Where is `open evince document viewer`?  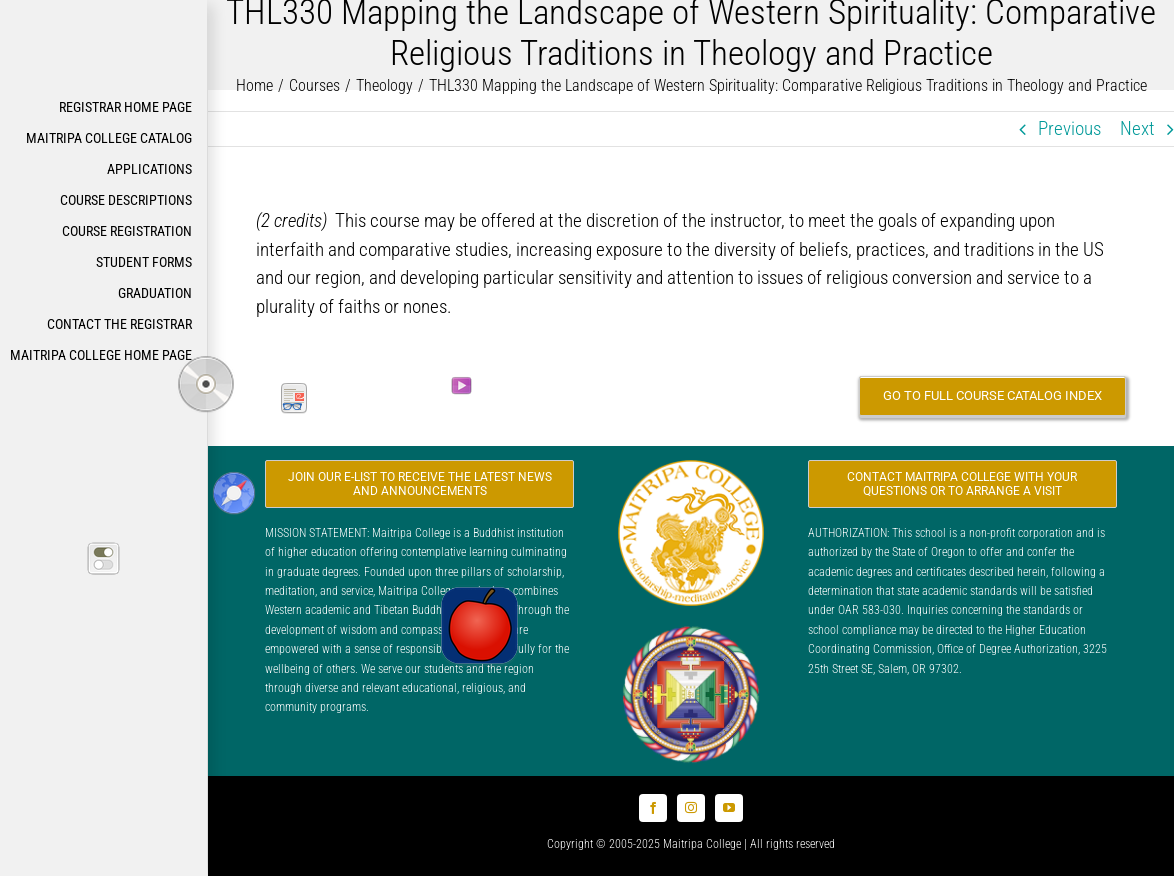 open evince document viewer is located at coordinates (294, 398).